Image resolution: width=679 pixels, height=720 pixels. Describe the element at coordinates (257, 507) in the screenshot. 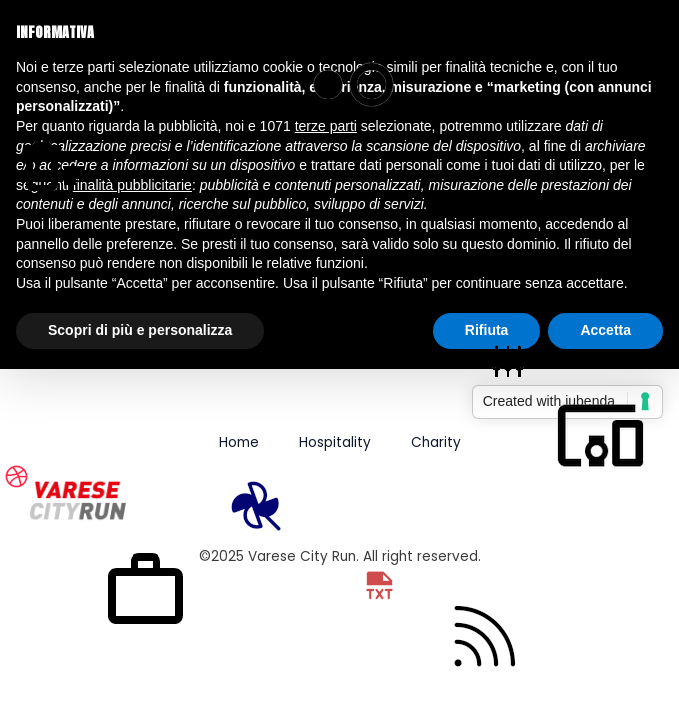

I see `decorative or playful element indicating a fun/casual feature` at that location.